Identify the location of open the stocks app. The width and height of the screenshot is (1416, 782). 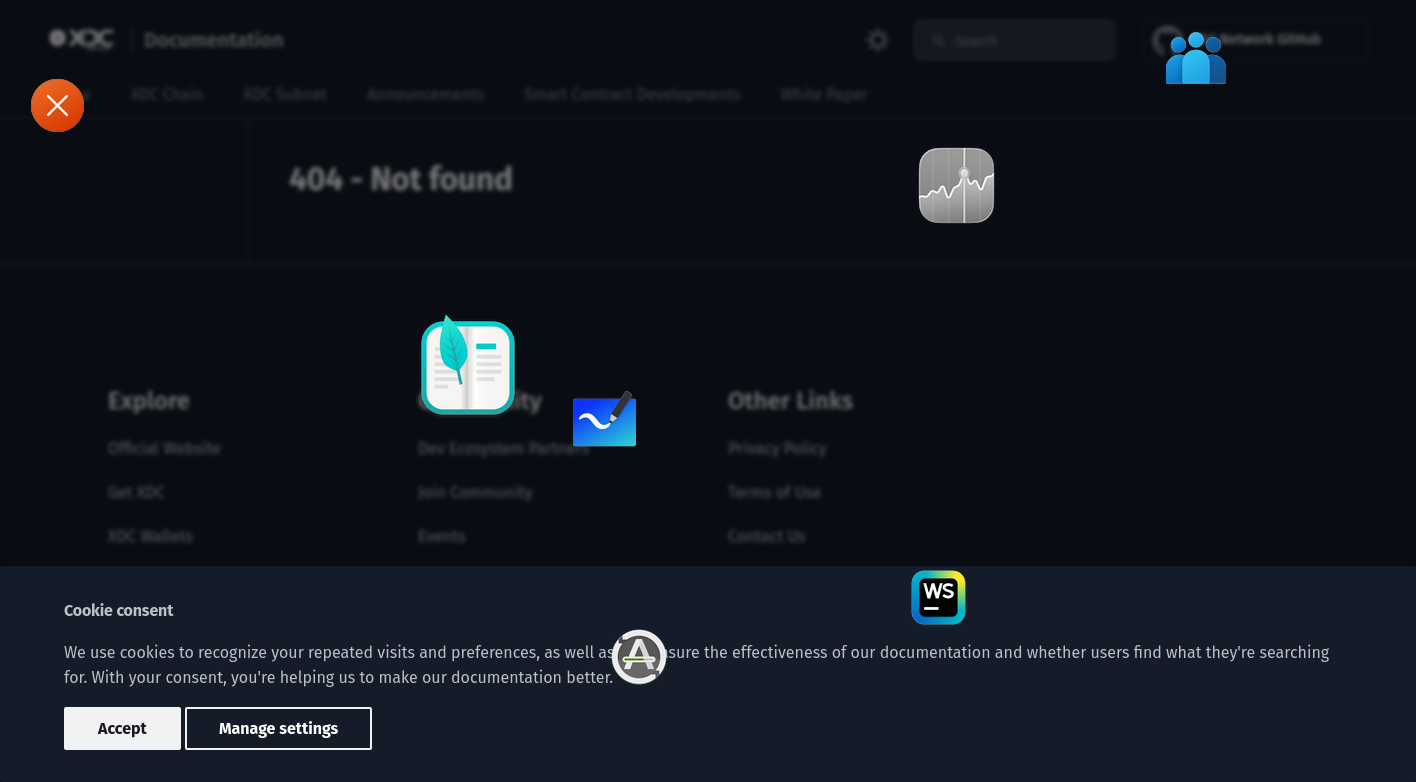
(956, 185).